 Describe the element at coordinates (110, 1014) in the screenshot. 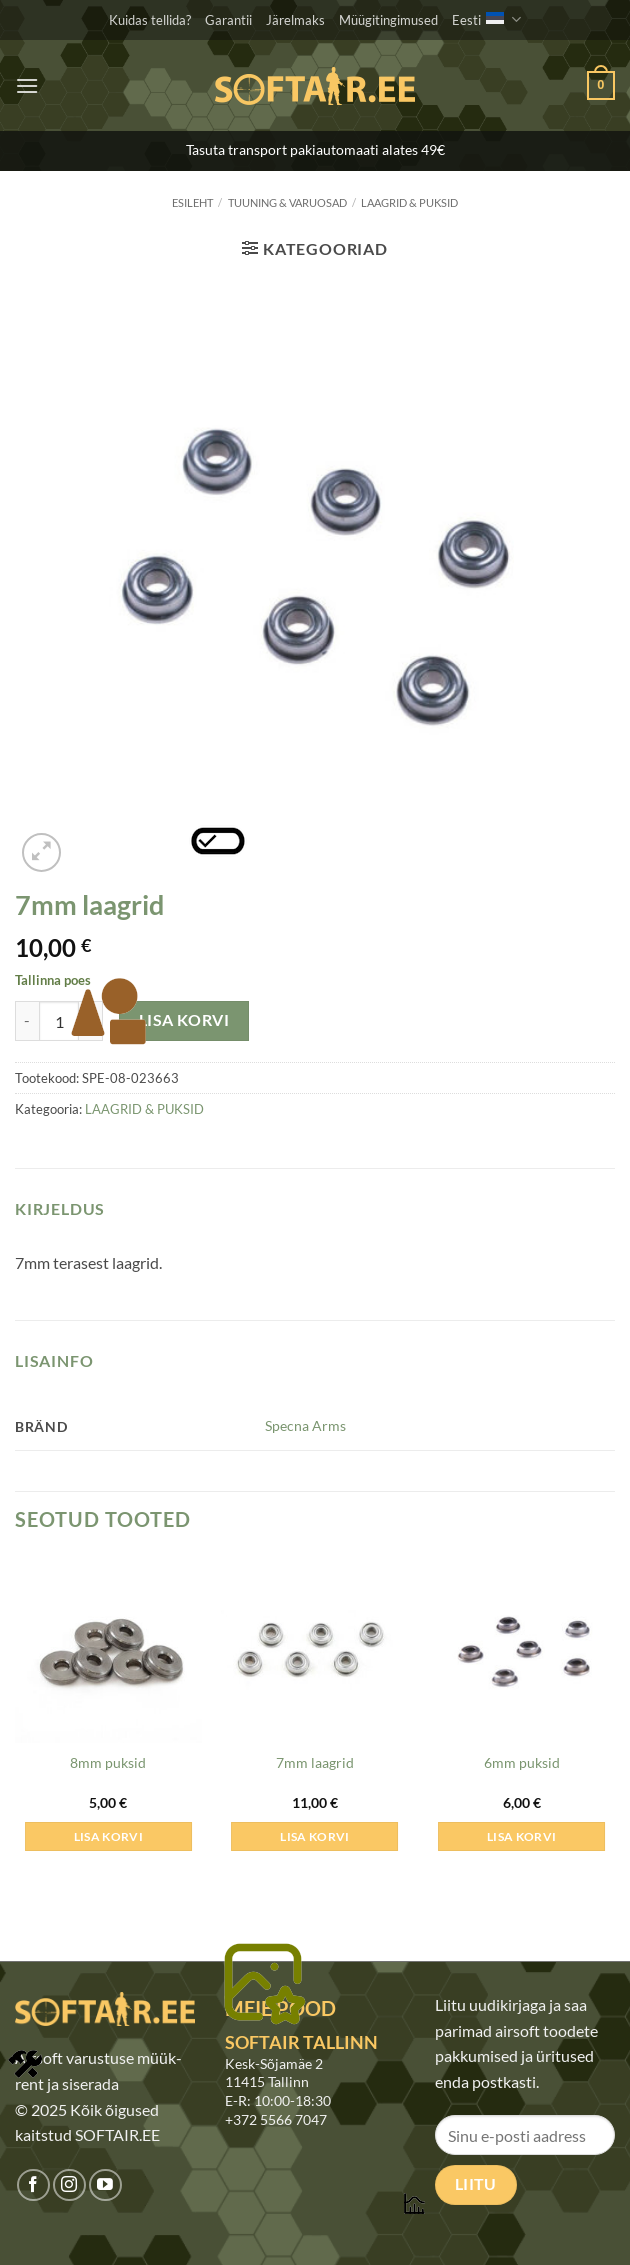

I see `access shape tools or drawing options` at that location.